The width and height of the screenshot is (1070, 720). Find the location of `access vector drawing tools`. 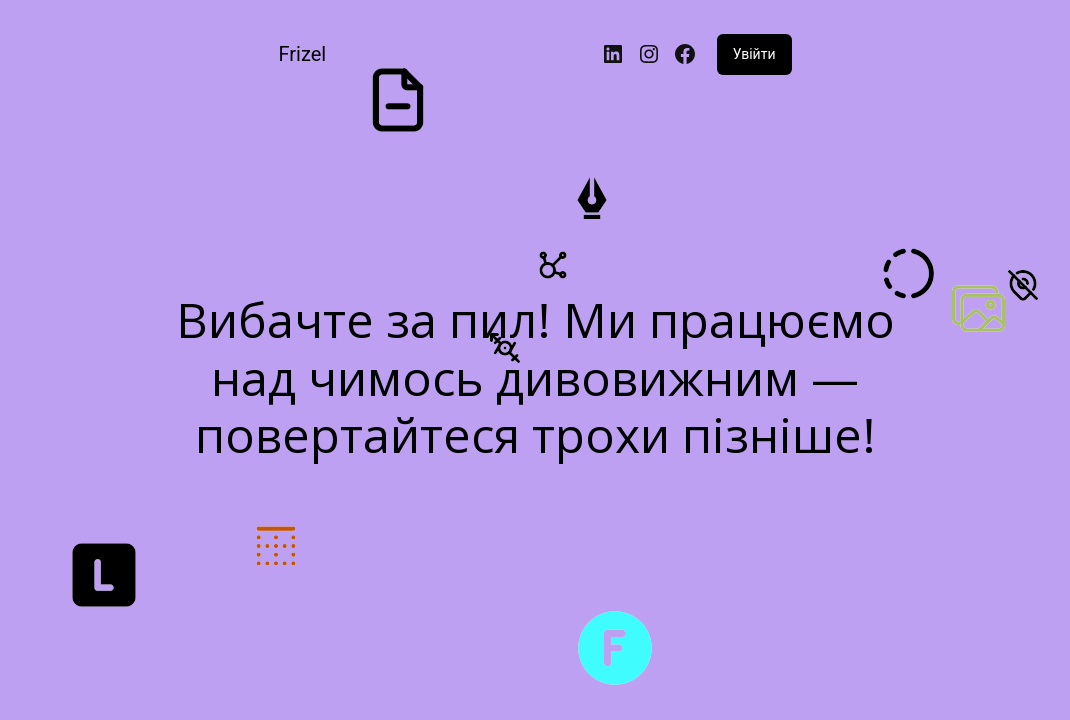

access vector drawing tools is located at coordinates (592, 198).